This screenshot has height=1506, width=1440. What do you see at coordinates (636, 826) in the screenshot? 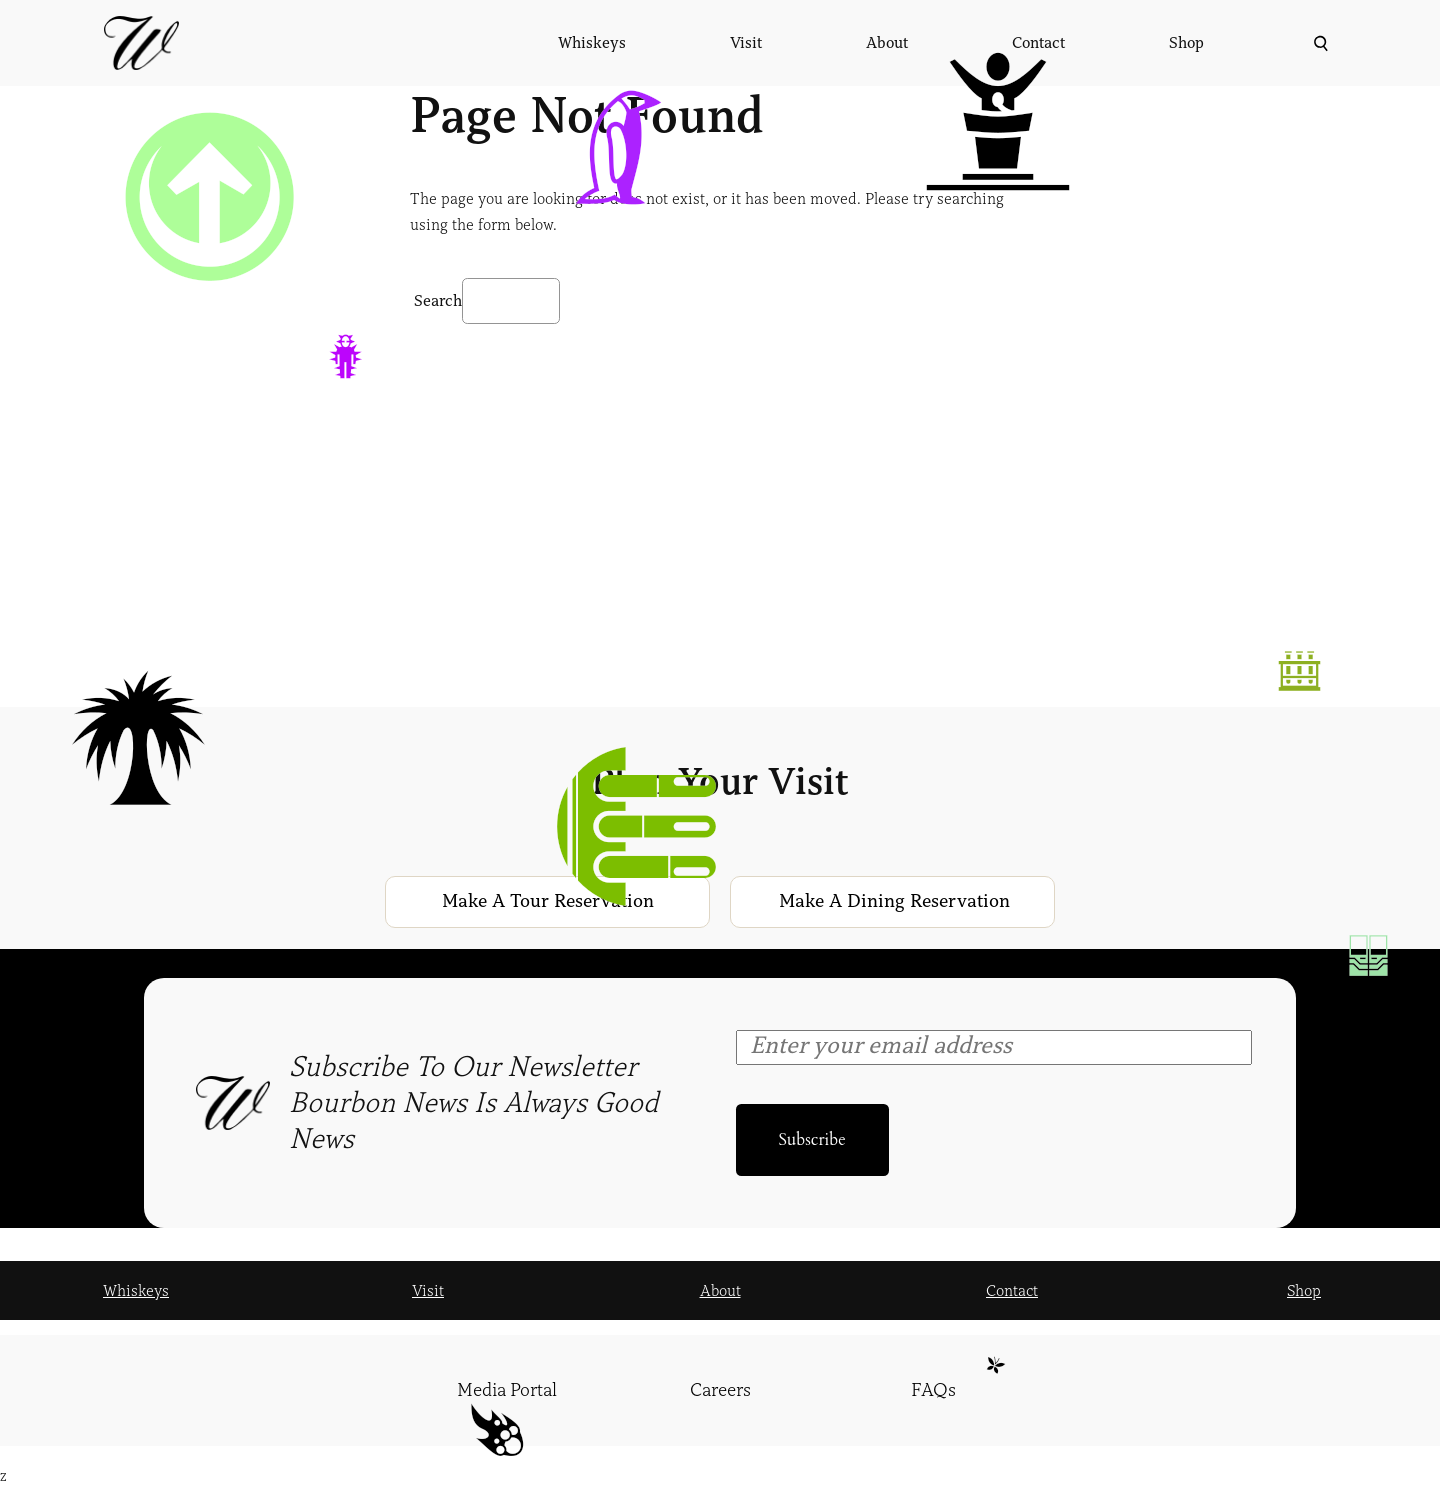
I see `grab or drag interaction gesture` at bounding box center [636, 826].